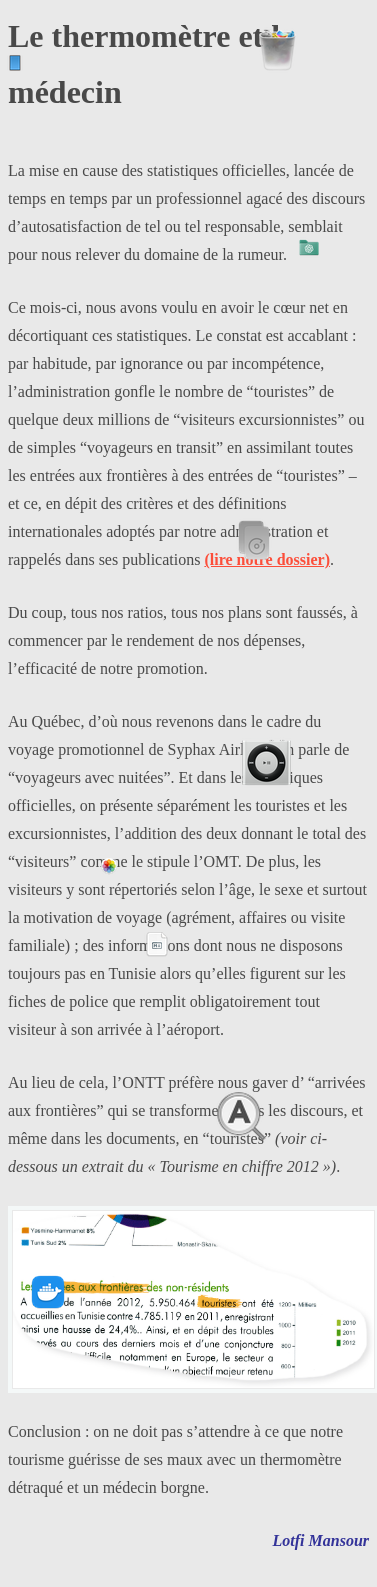  What do you see at coordinates (241, 1116) in the screenshot?
I see `search for files or documents` at bounding box center [241, 1116].